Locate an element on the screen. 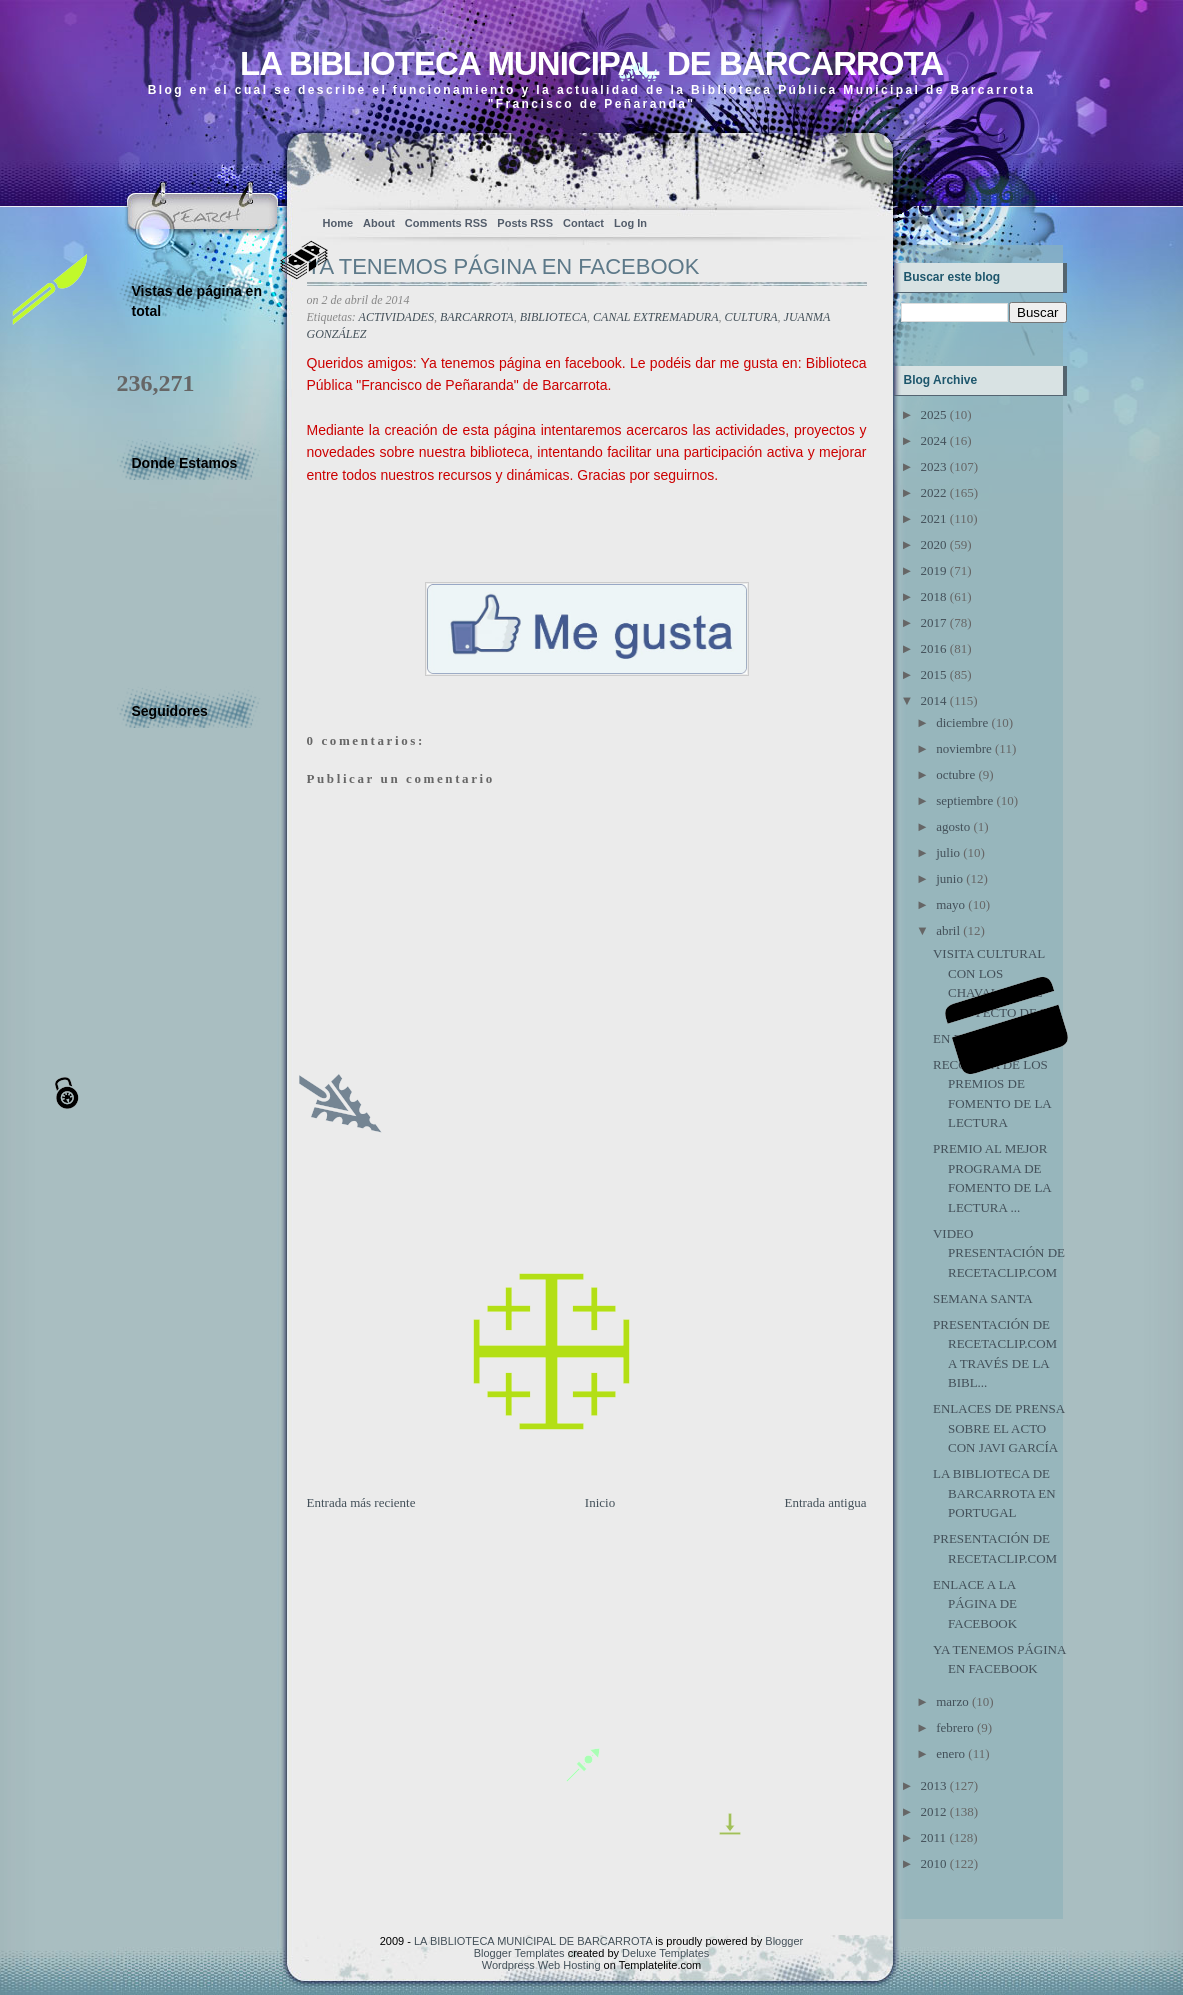 The height and width of the screenshot is (1995, 1183). religious or faith-based content indicator is located at coordinates (551, 1351).